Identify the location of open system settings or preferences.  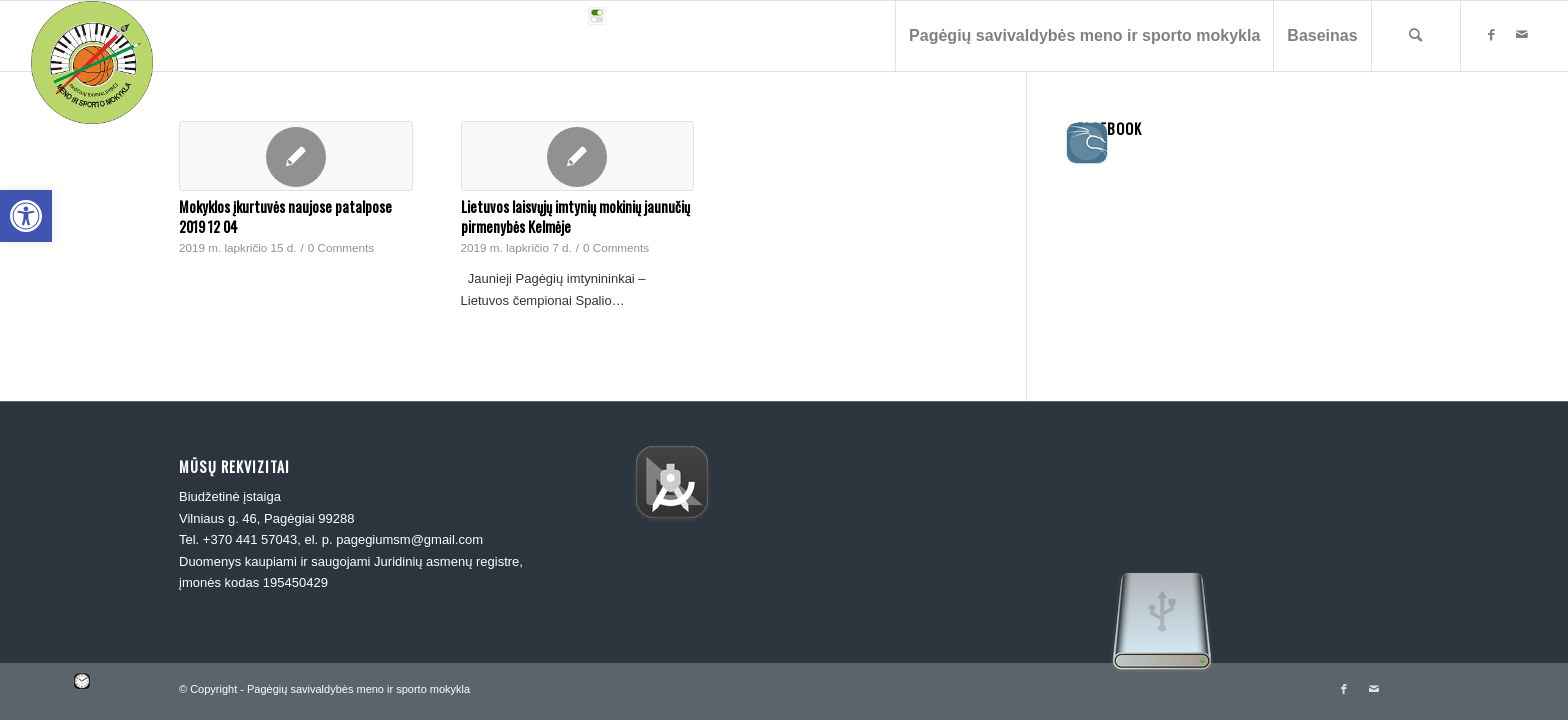
(597, 16).